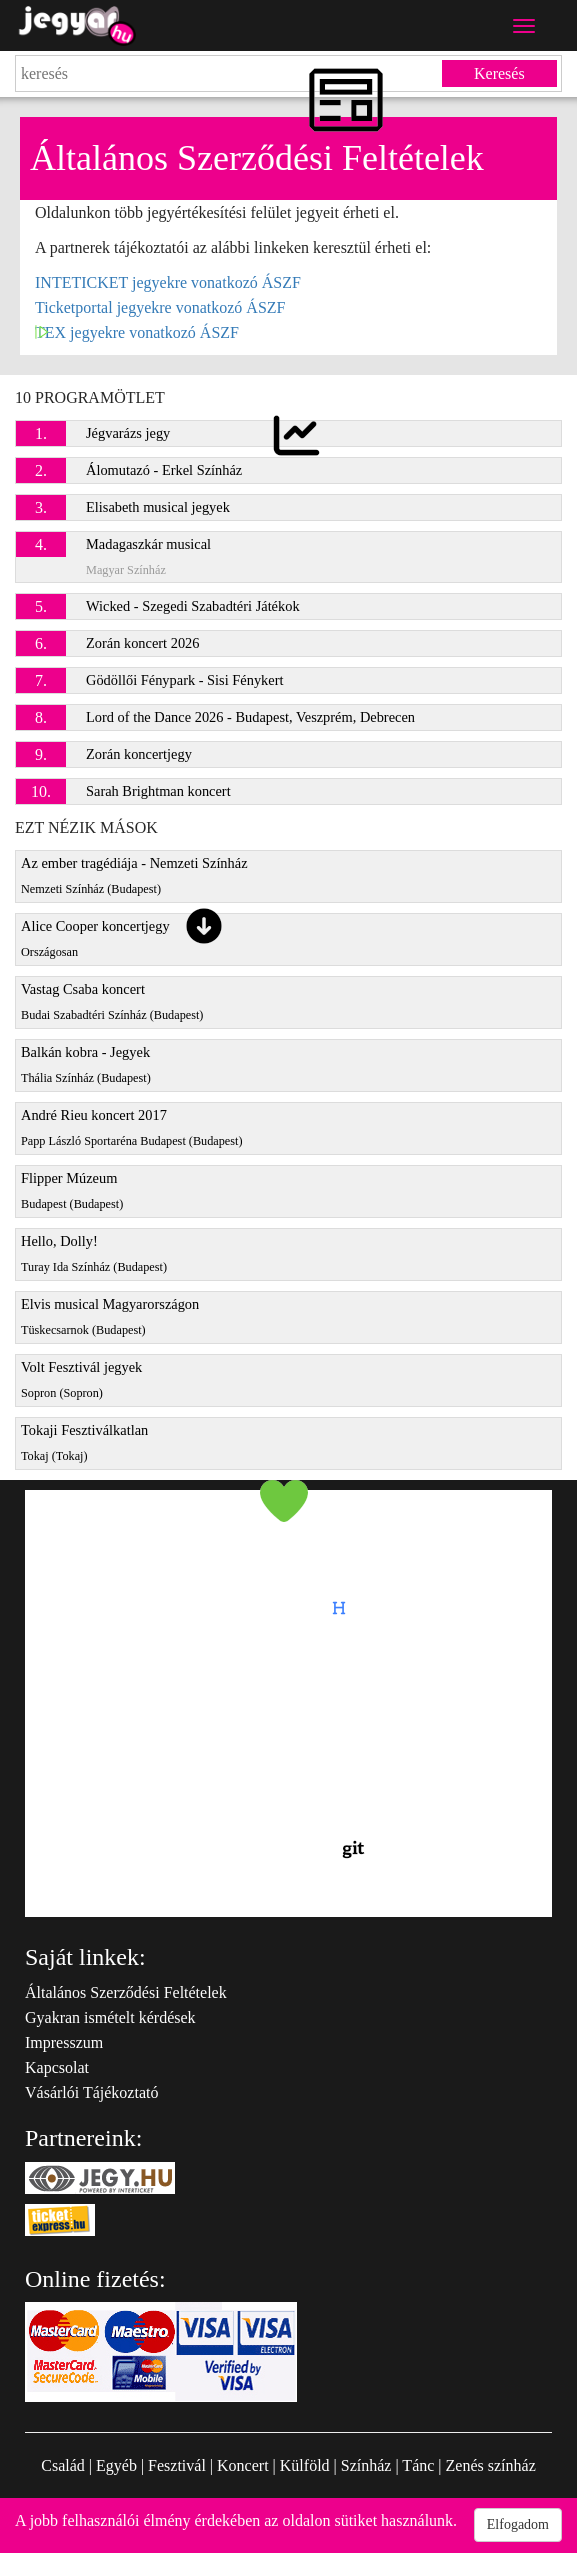  What do you see at coordinates (204, 926) in the screenshot?
I see `download file or content` at bounding box center [204, 926].